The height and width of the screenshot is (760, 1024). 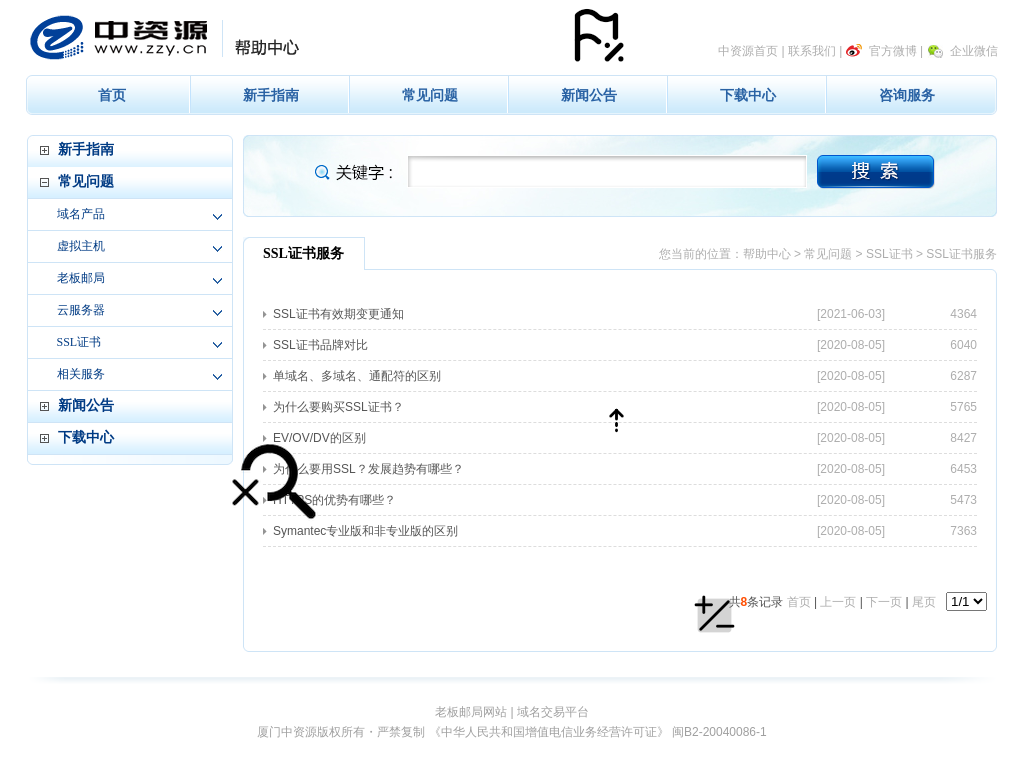 I want to click on view flagged discounts or promotions, so click(x=596, y=34).